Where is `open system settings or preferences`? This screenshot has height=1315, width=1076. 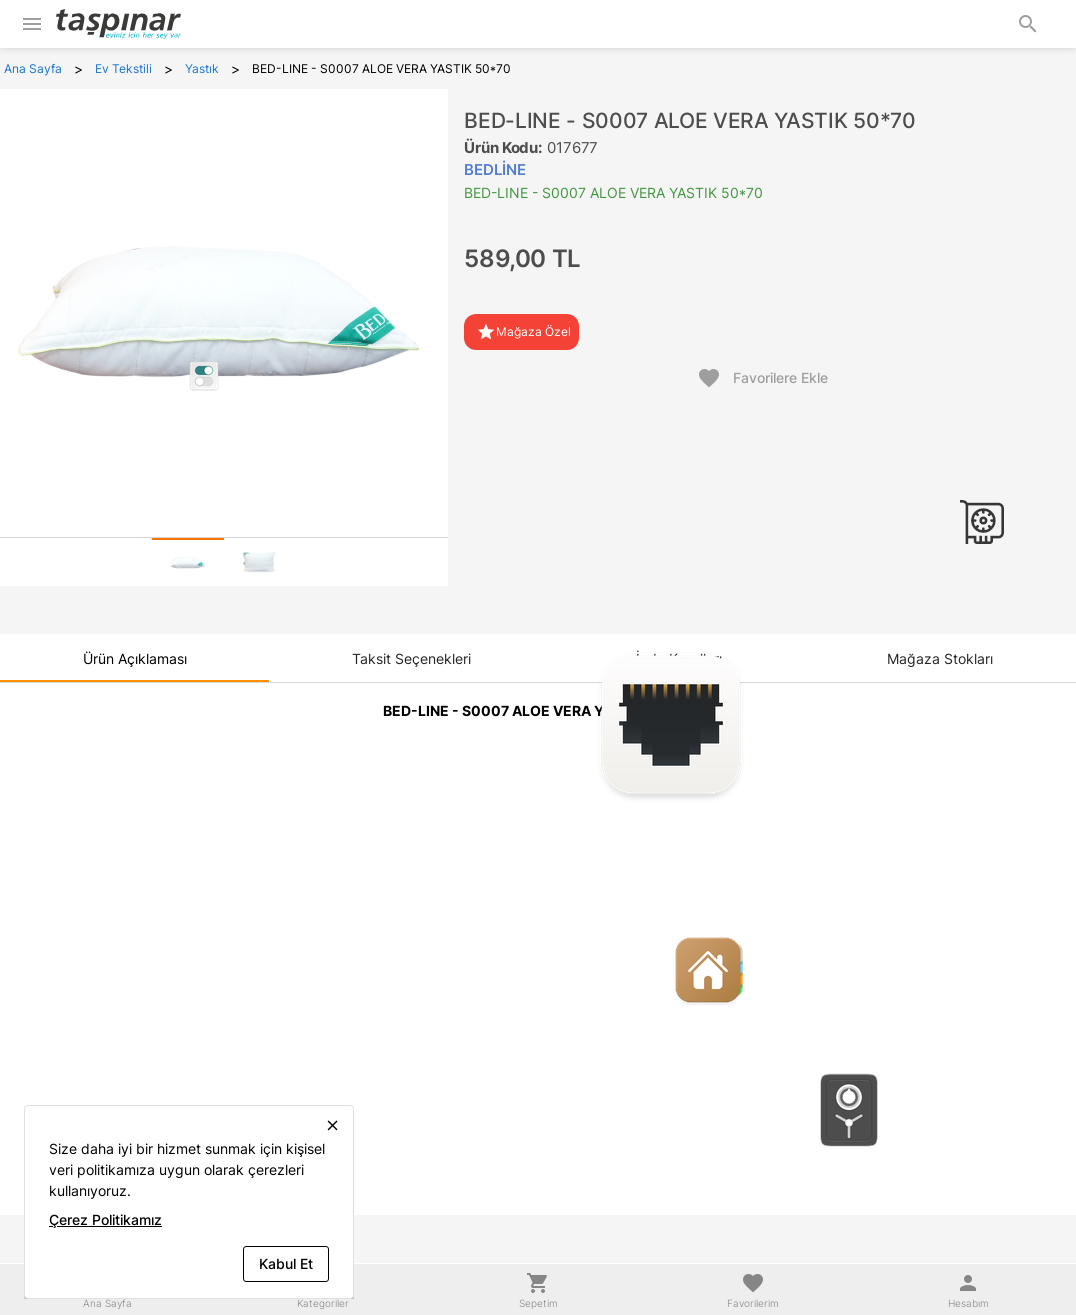 open system settings or preferences is located at coordinates (204, 376).